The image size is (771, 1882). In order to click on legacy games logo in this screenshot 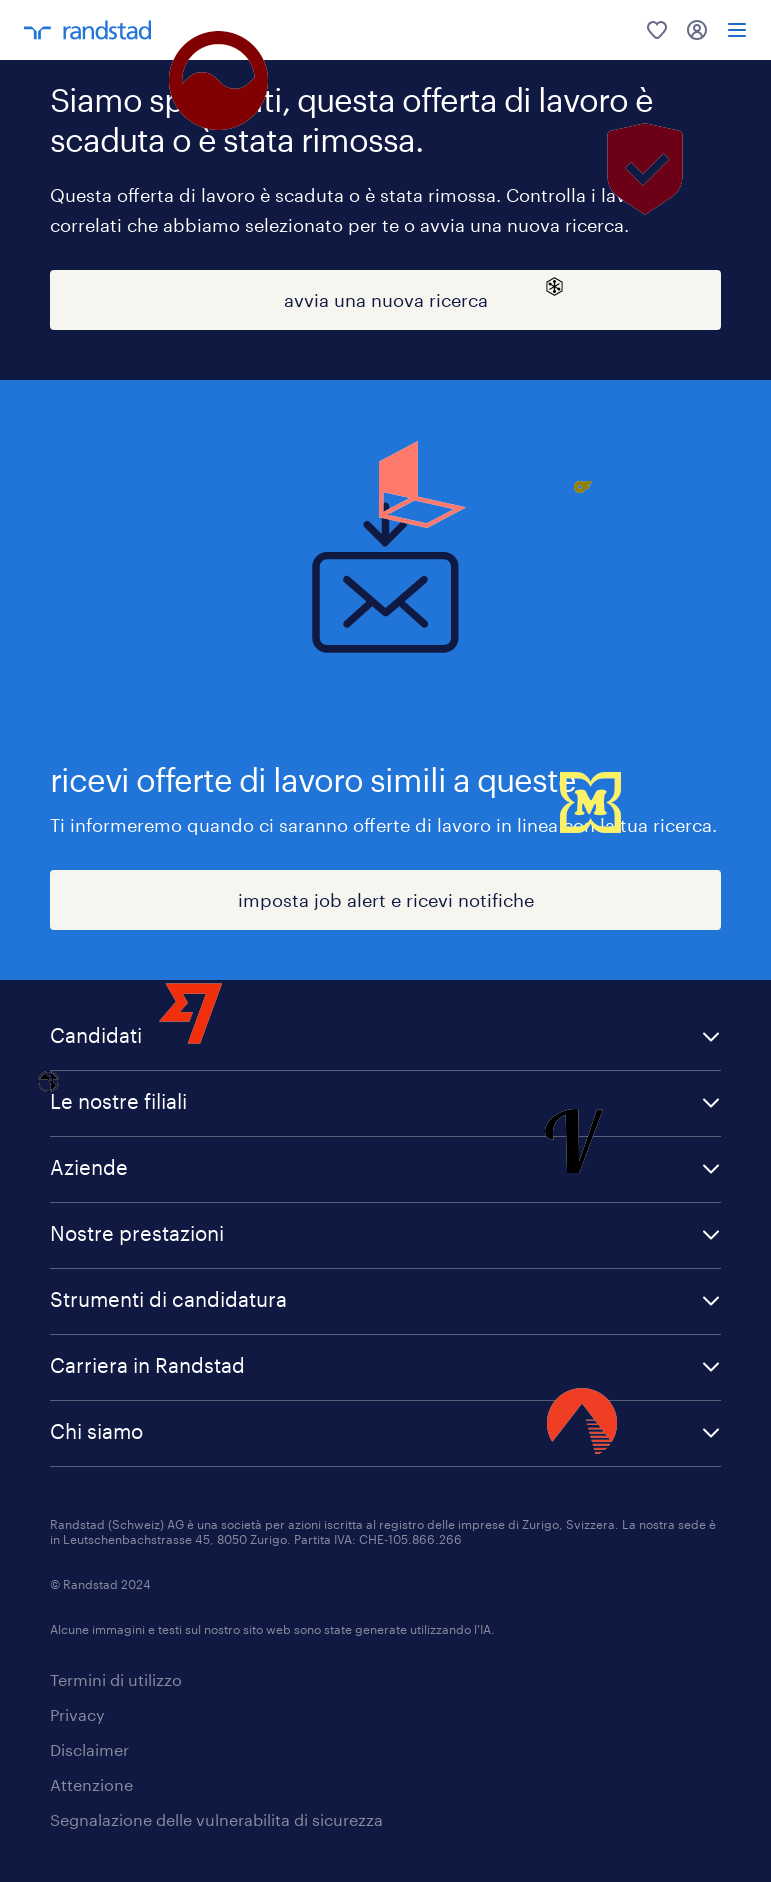, I will do `click(554, 286)`.